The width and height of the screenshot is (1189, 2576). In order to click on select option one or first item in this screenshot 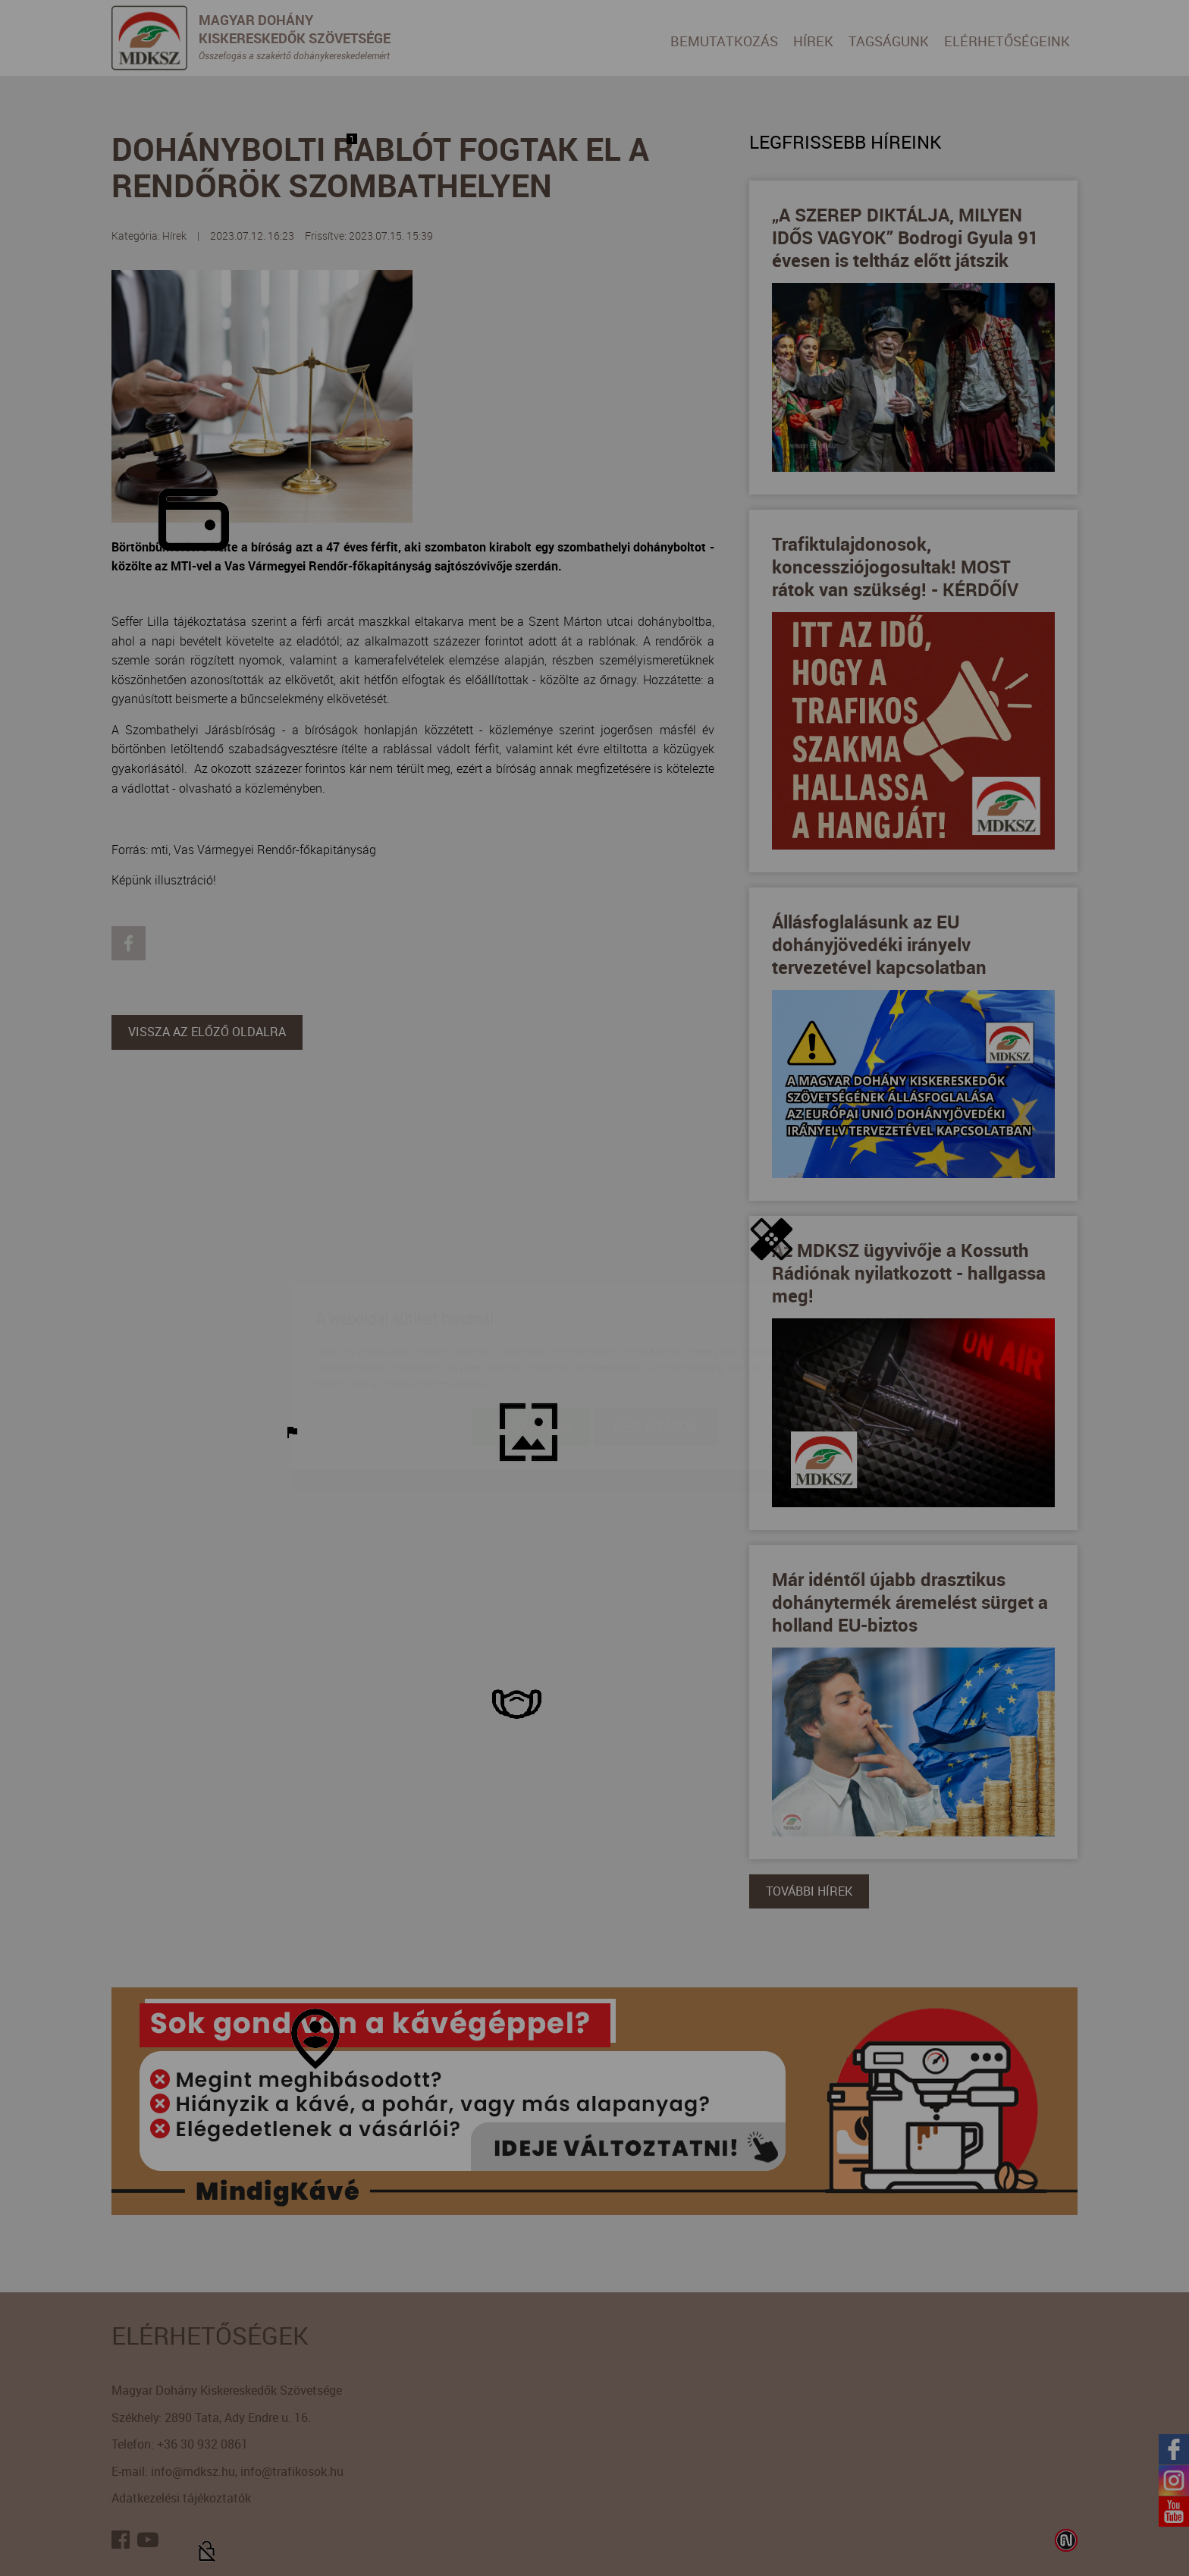, I will do `click(352, 139)`.